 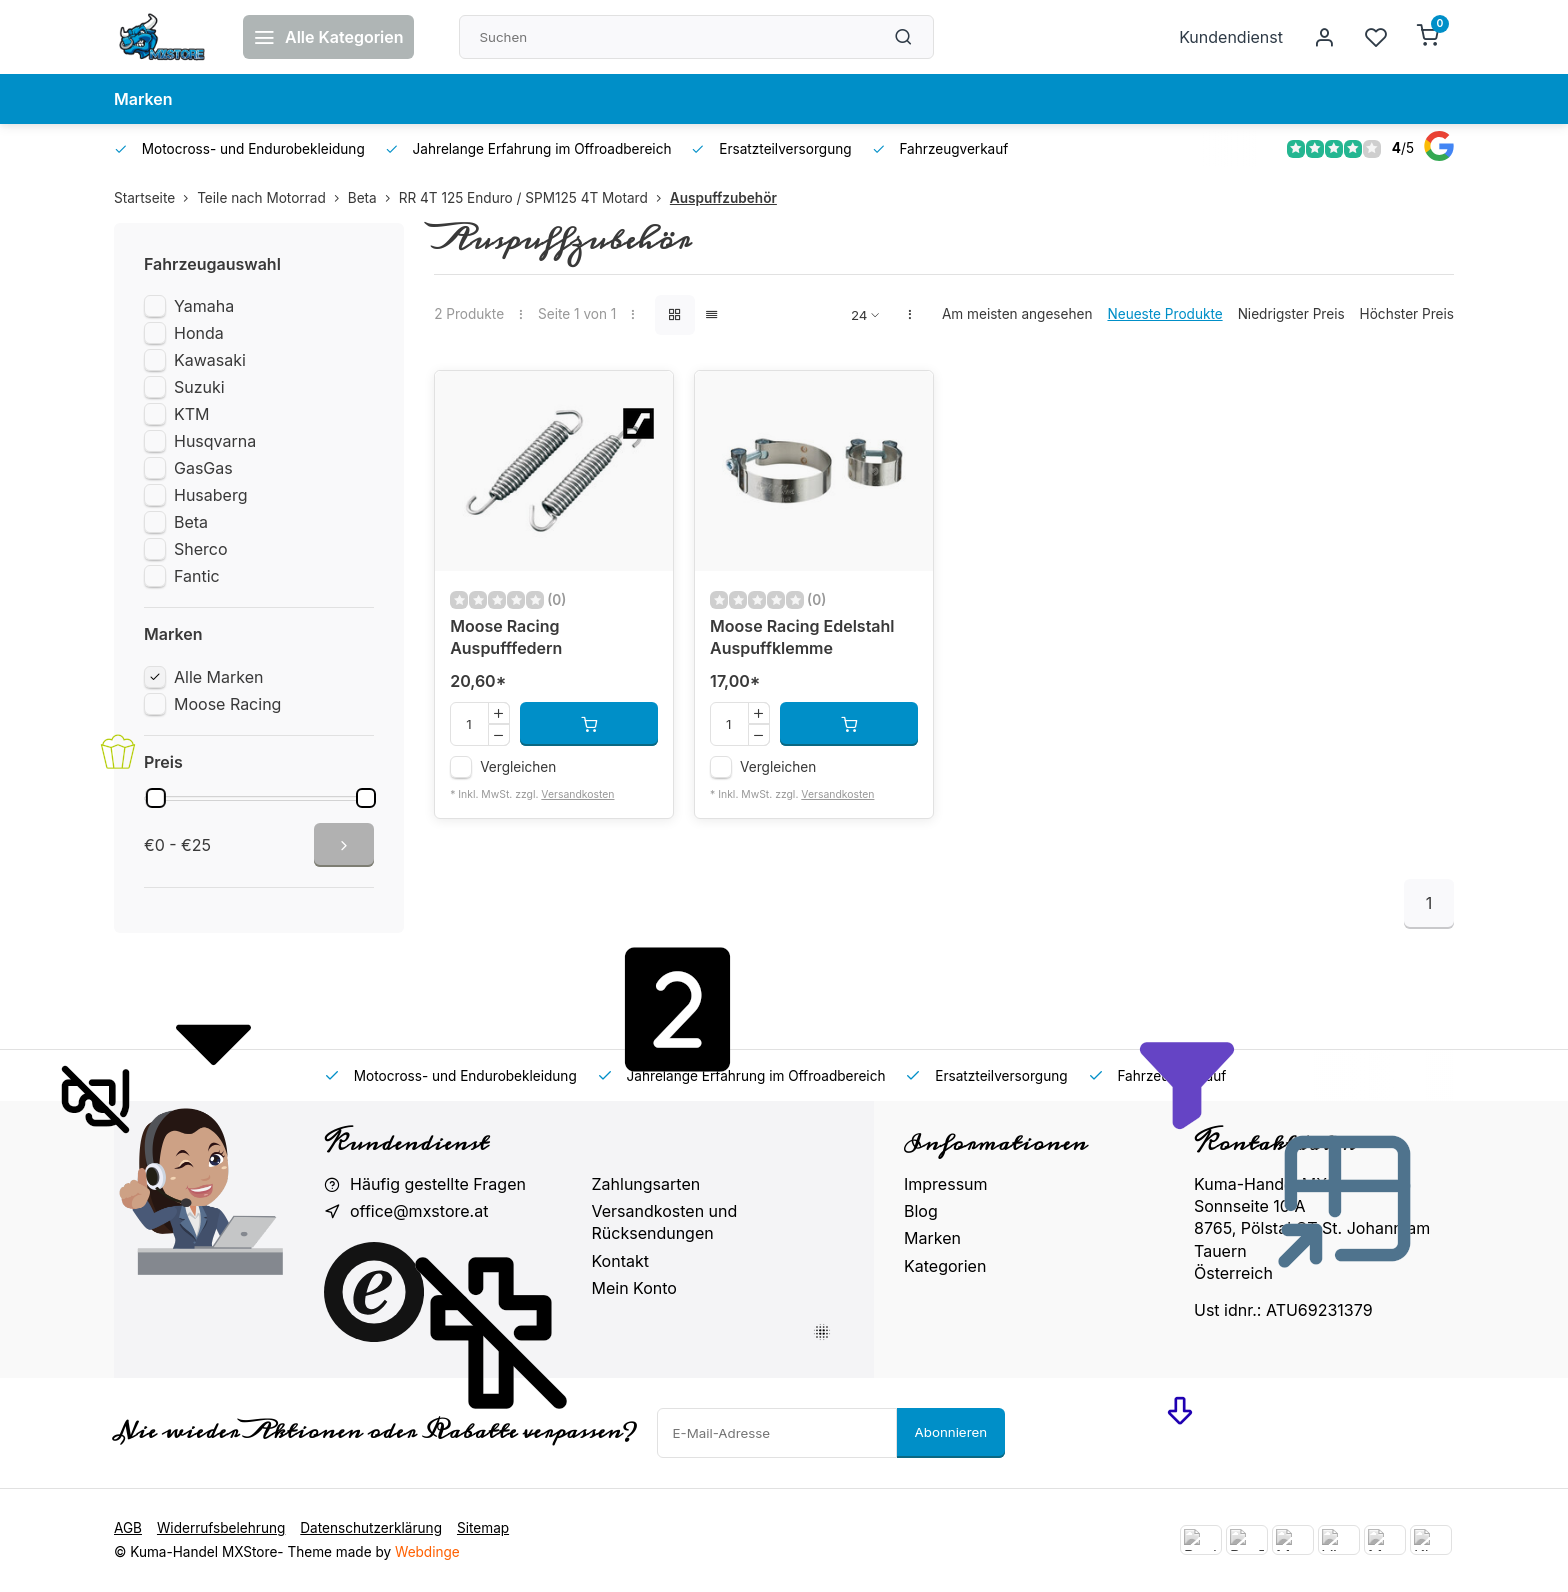 I want to click on browse movies or entertainment content, so click(x=118, y=753).